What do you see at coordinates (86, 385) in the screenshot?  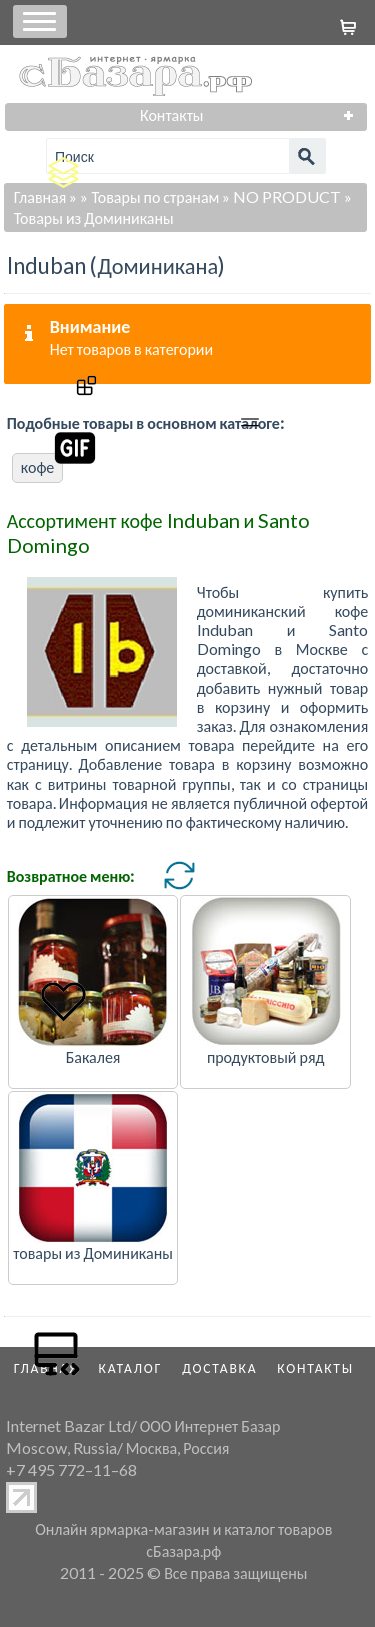 I see `access modular components or blocks` at bounding box center [86, 385].